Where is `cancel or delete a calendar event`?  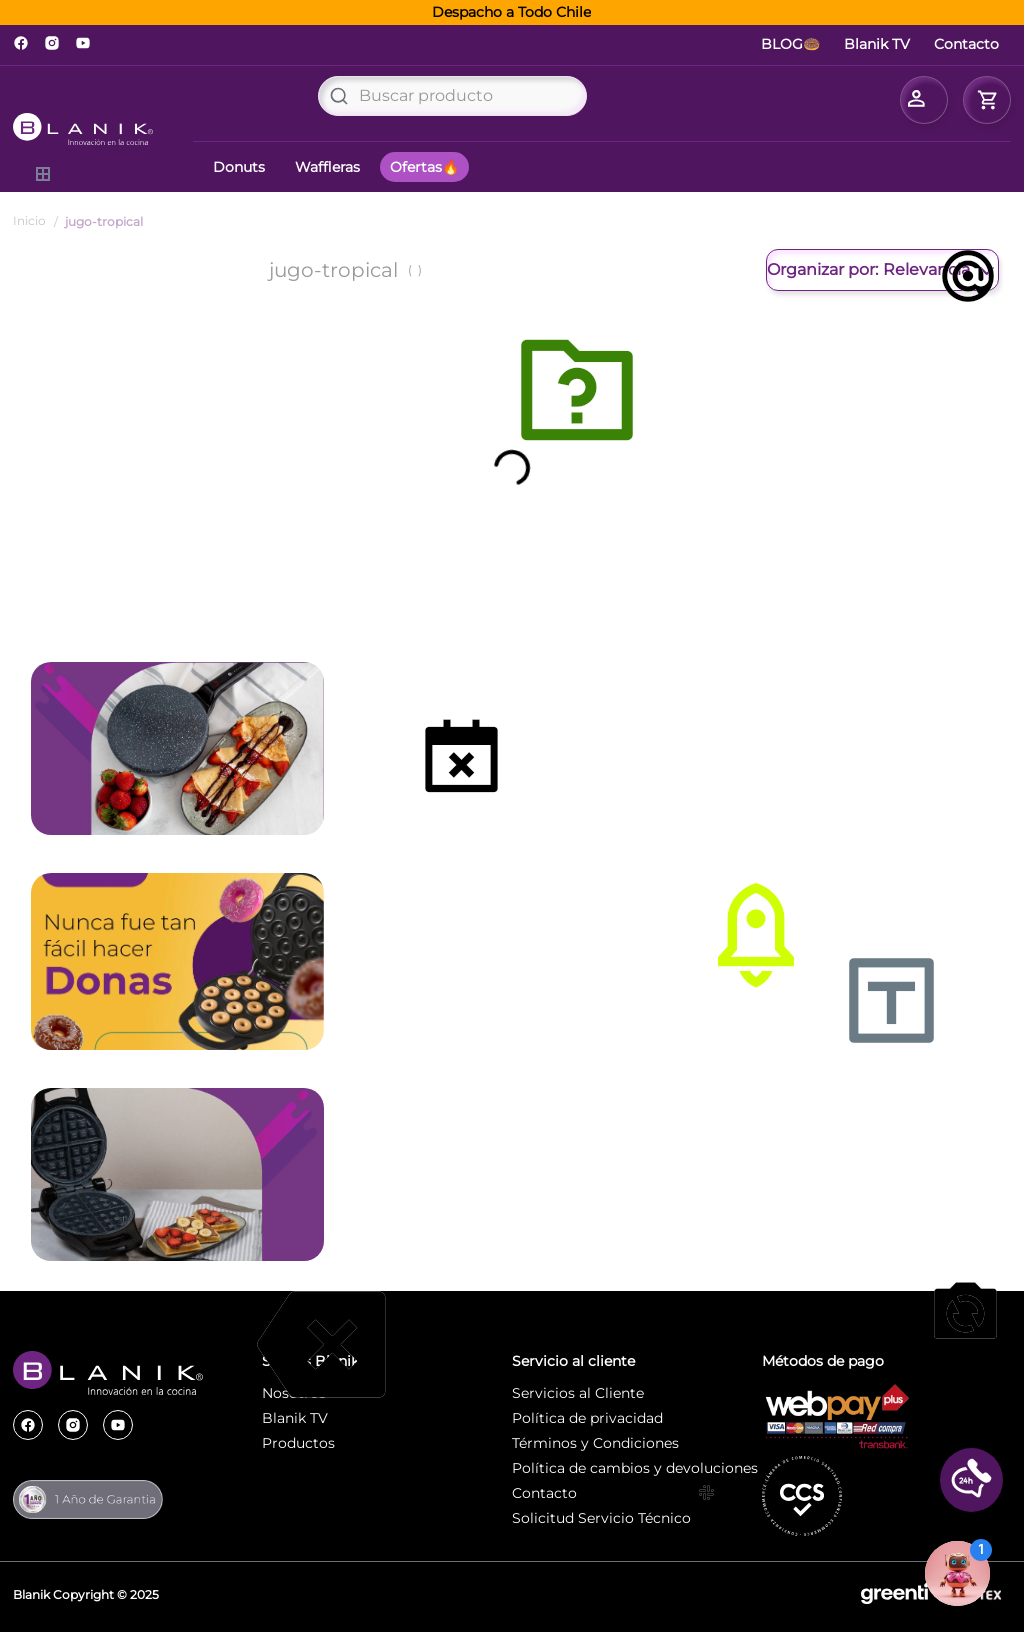 cancel or delete a calendar event is located at coordinates (461, 759).